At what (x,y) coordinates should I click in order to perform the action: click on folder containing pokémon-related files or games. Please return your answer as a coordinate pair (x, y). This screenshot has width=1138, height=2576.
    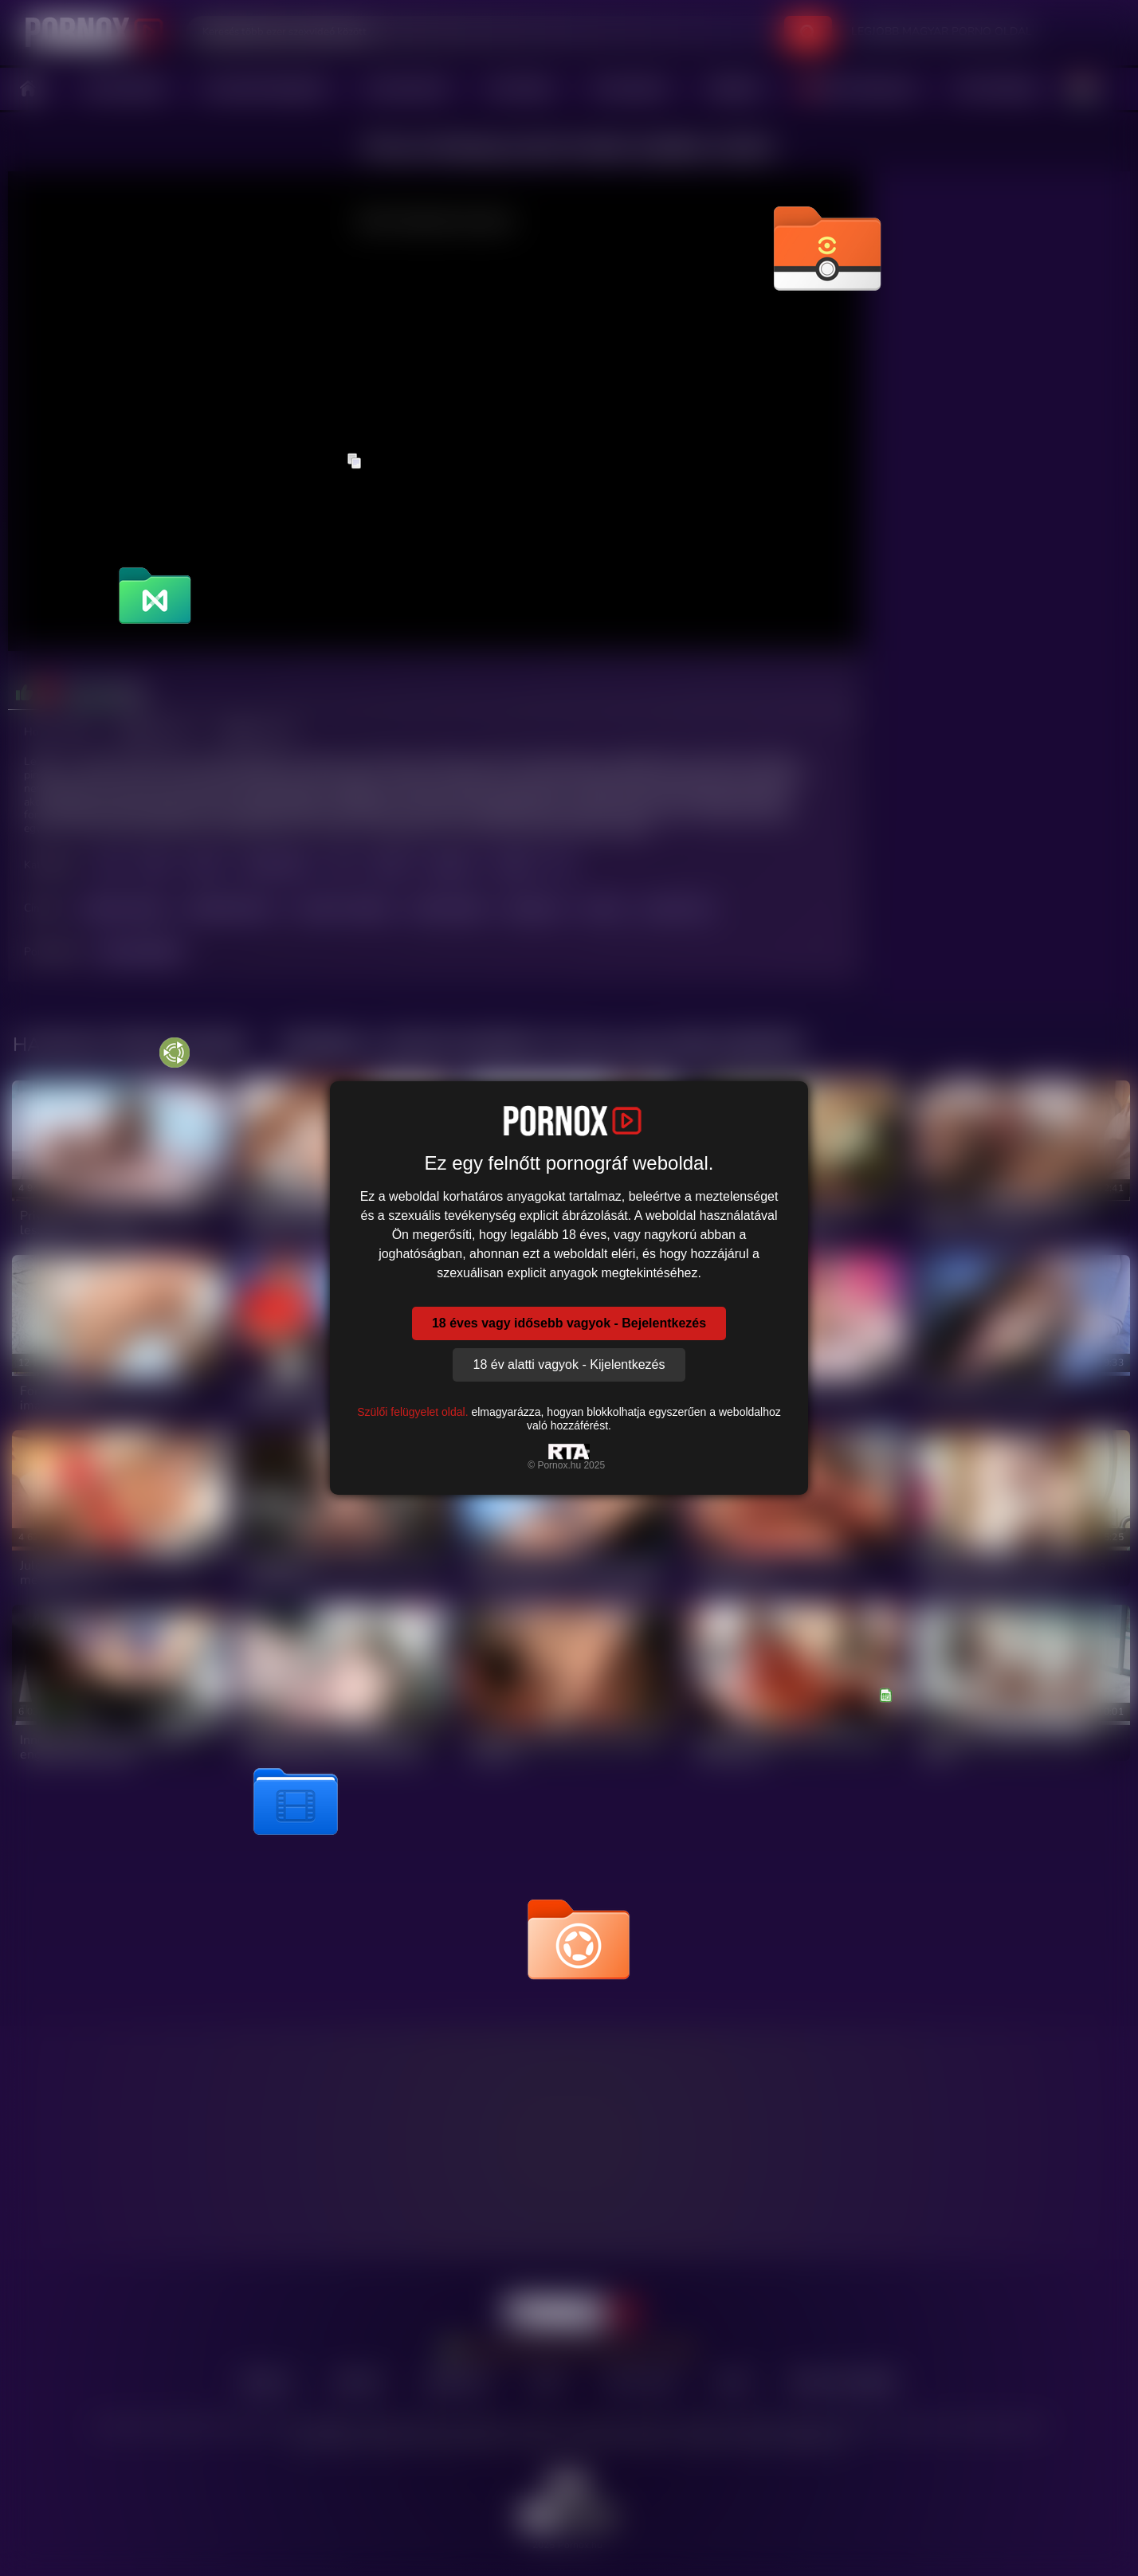
    Looking at the image, I should click on (826, 251).